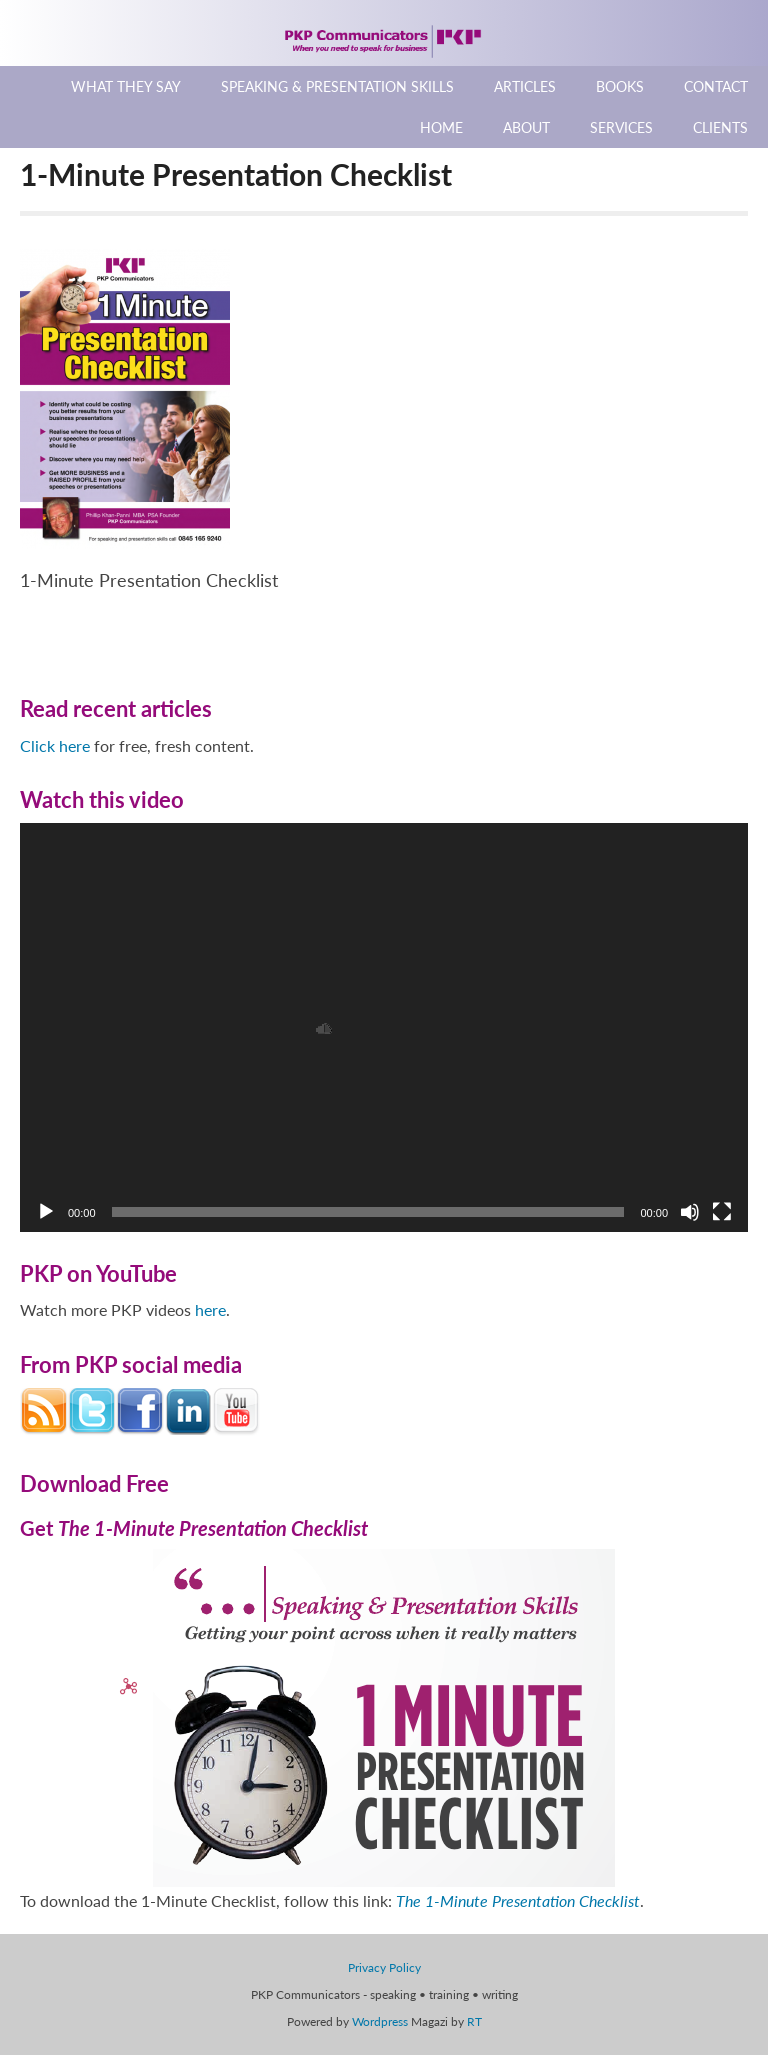 The image size is (768, 2055). Describe the element at coordinates (128, 1686) in the screenshot. I see `view network connections or relationships` at that location.